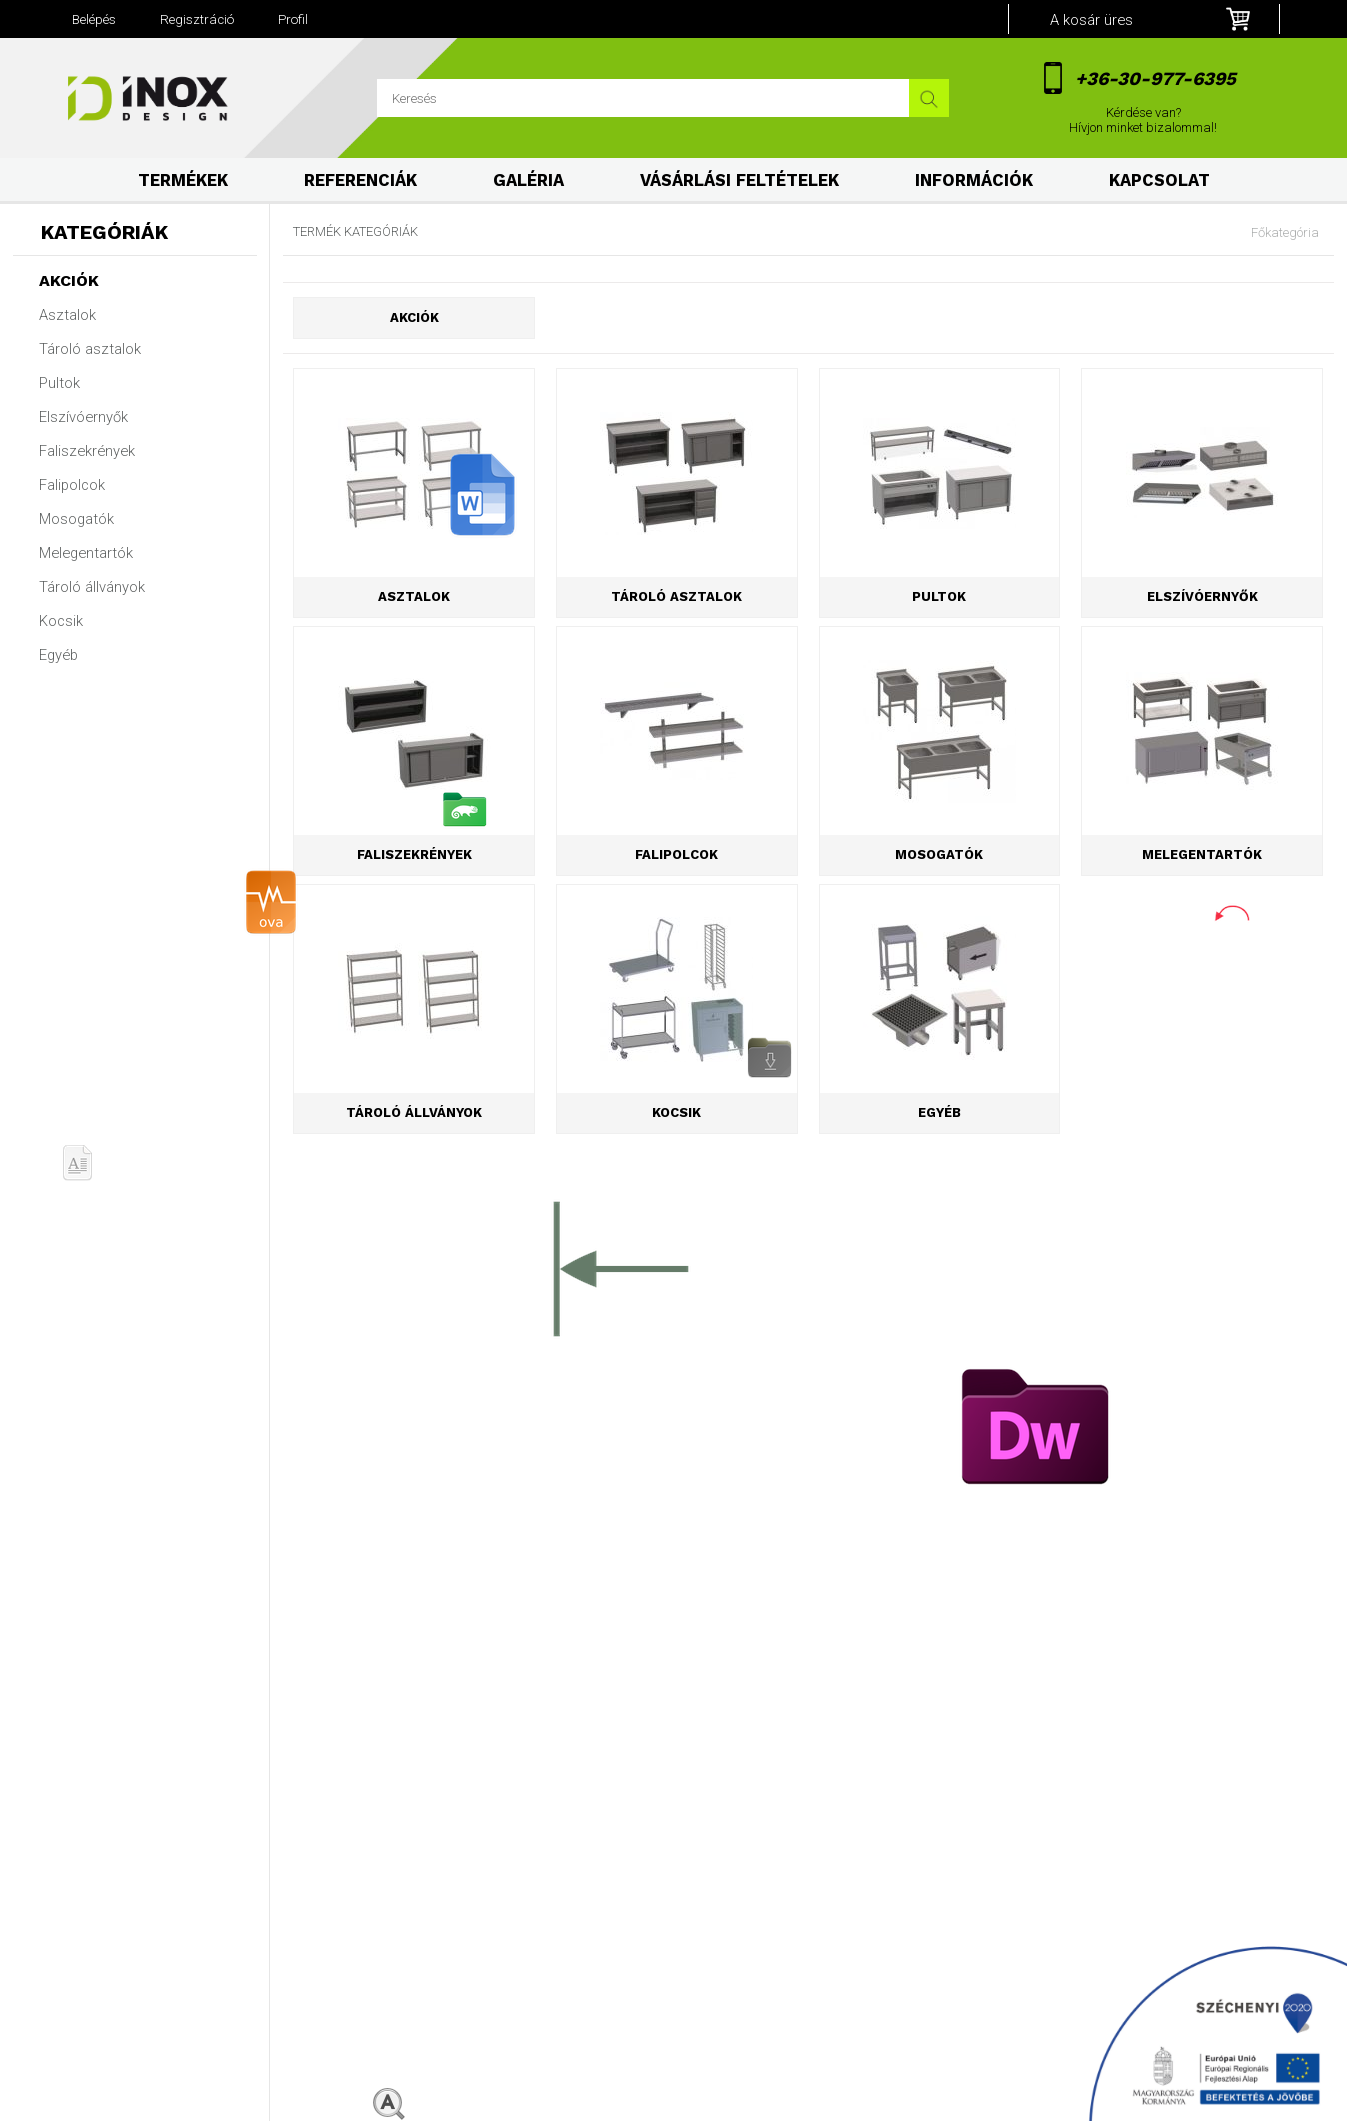 The width and height of the screenshot is (1347, 2121). Describe the element at coordinates (271, 902) in the screenshot. I see `a VirtualBox appliance file (.ova format)` at that location.